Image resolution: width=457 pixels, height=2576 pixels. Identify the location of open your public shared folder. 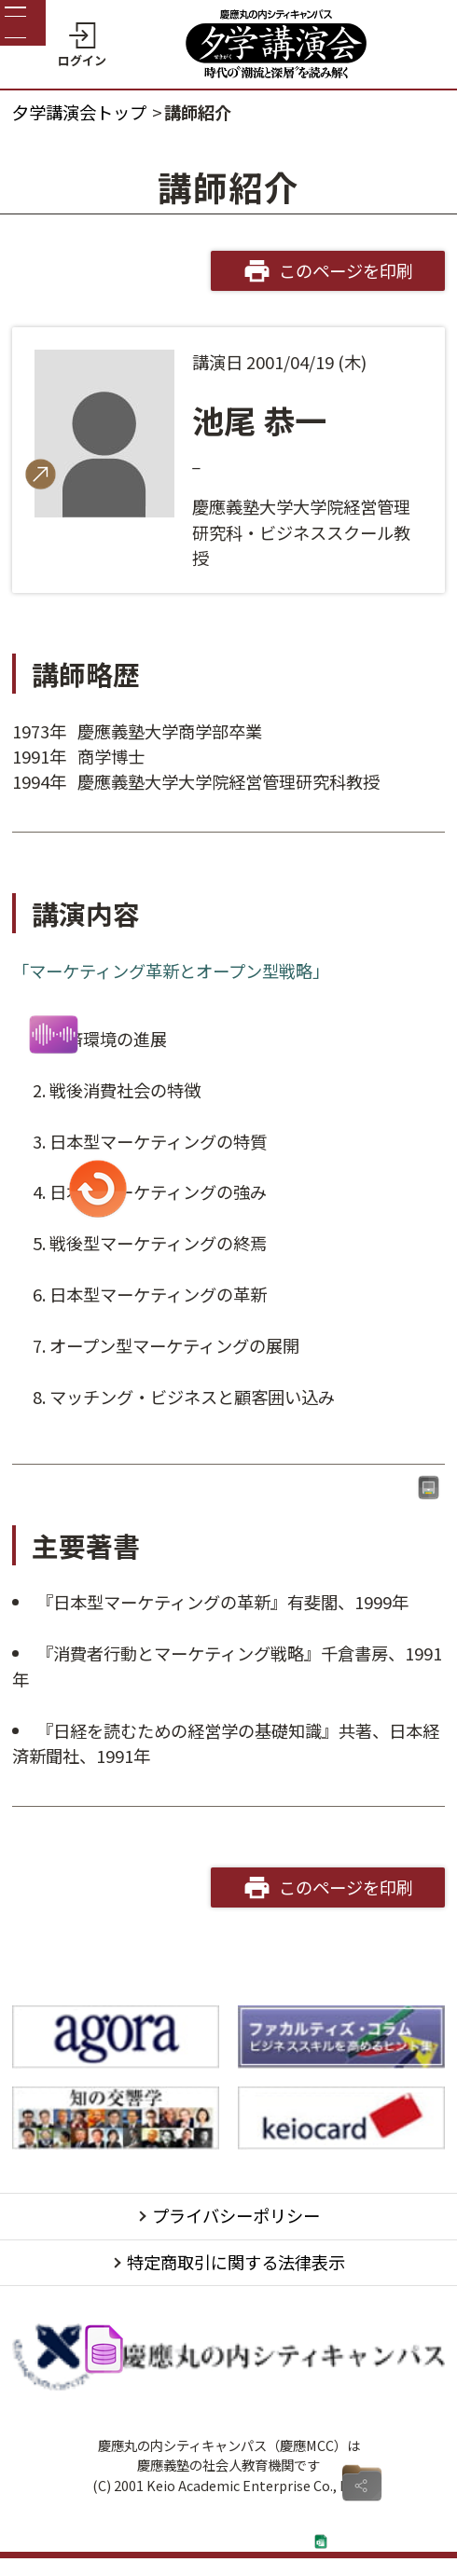
(362, 2483).